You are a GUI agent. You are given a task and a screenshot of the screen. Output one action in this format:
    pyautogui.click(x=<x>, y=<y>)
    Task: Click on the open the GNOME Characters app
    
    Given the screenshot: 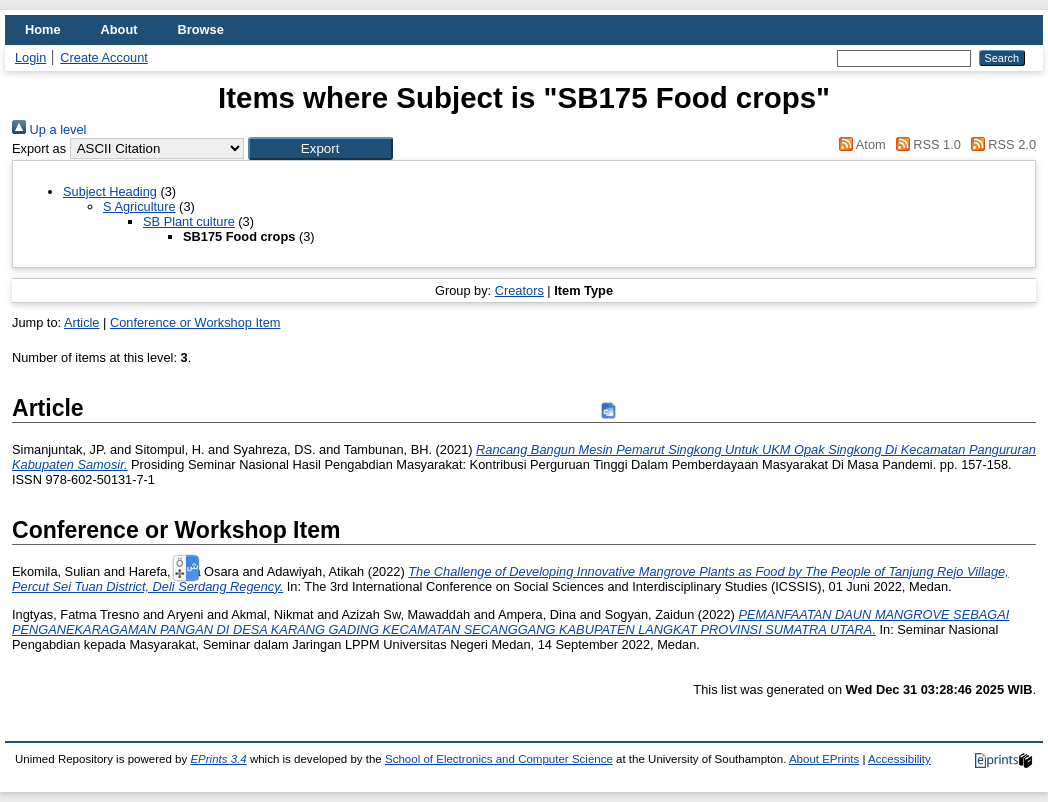 What is the action you would take?
    pyautogui.click(x=186, y=568)
    